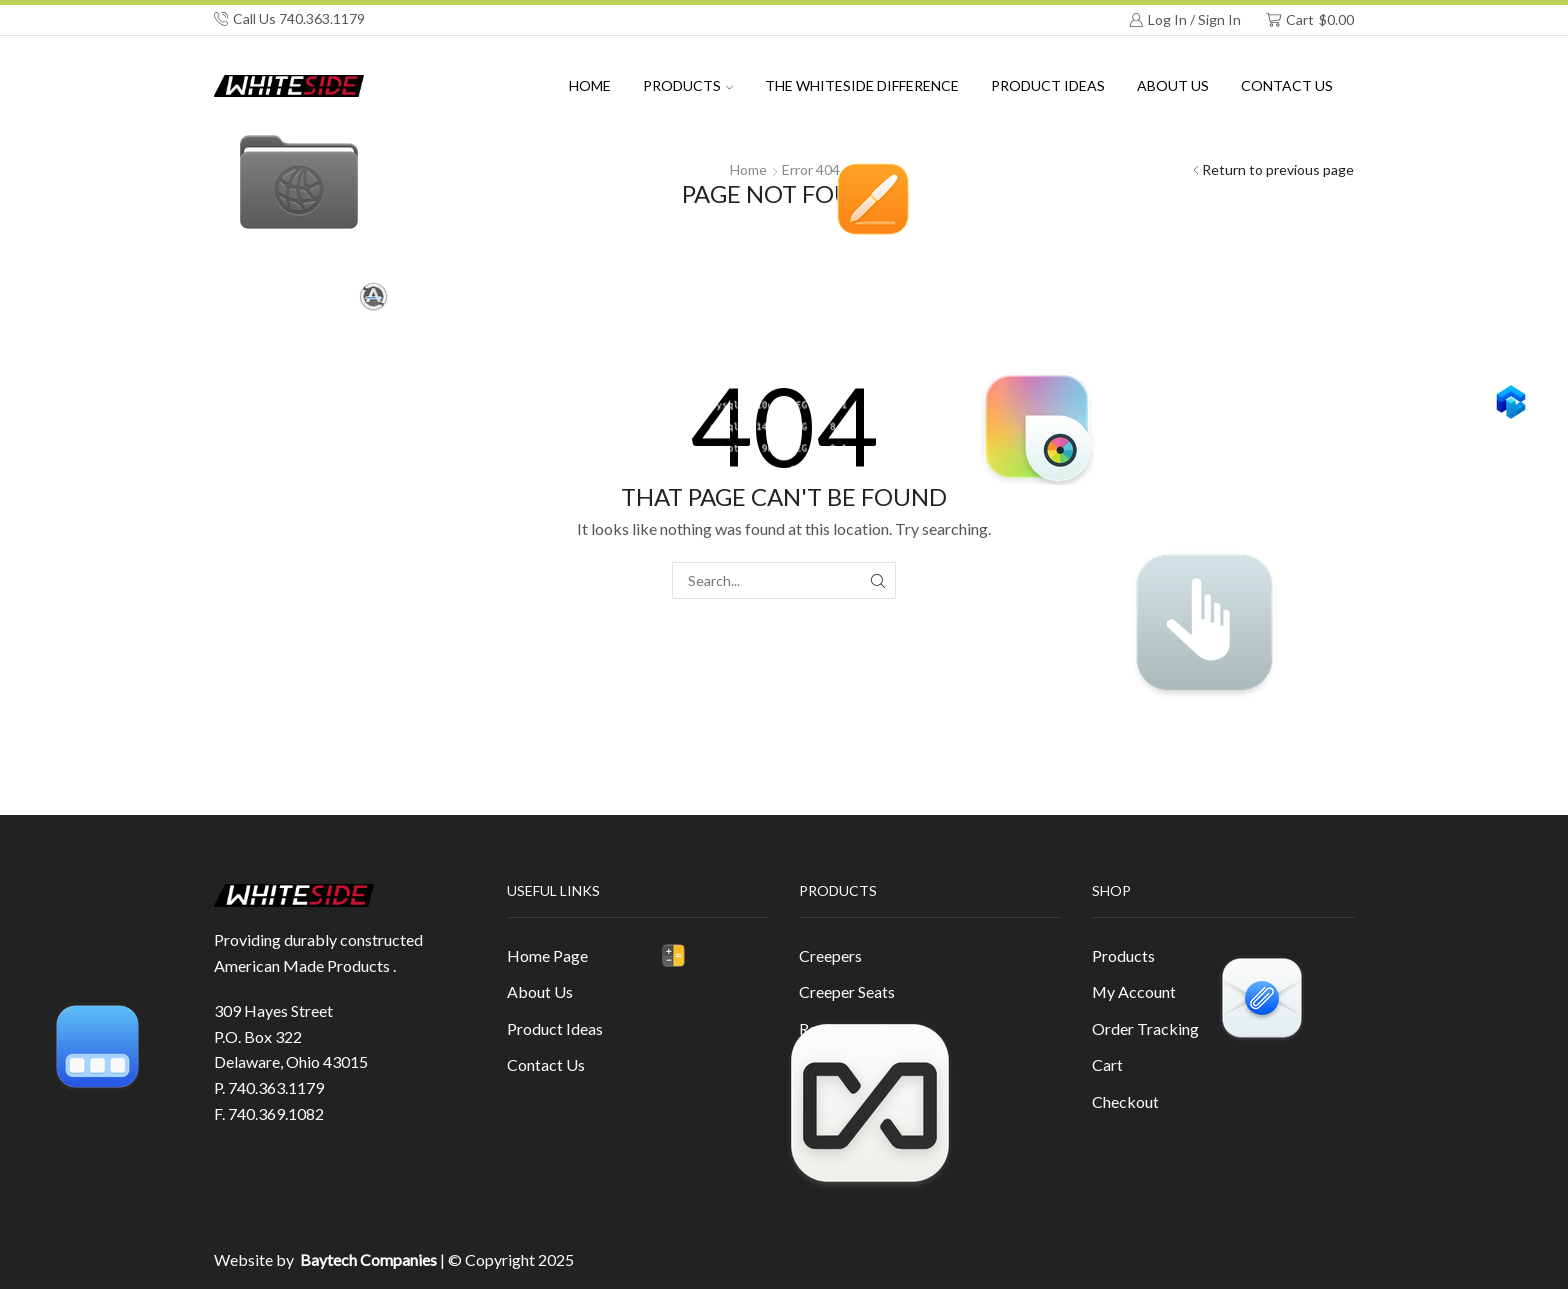 The width and height of the screenshot is (1568, 1289). Describe the element at coordinates (1511, 402) in the screenshot. I see `open microsoft maquette app` at that location.